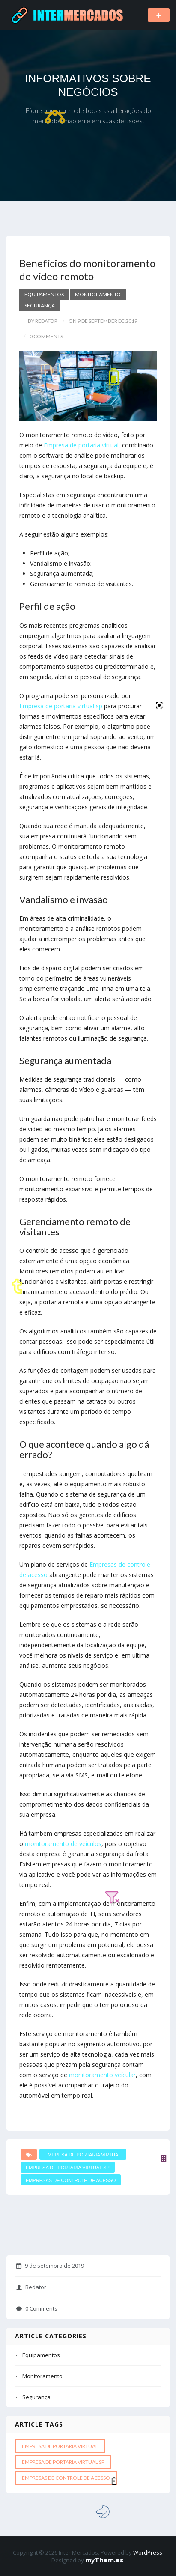  I want to click on access equestrian or horse-related features, so click(103, 2512).